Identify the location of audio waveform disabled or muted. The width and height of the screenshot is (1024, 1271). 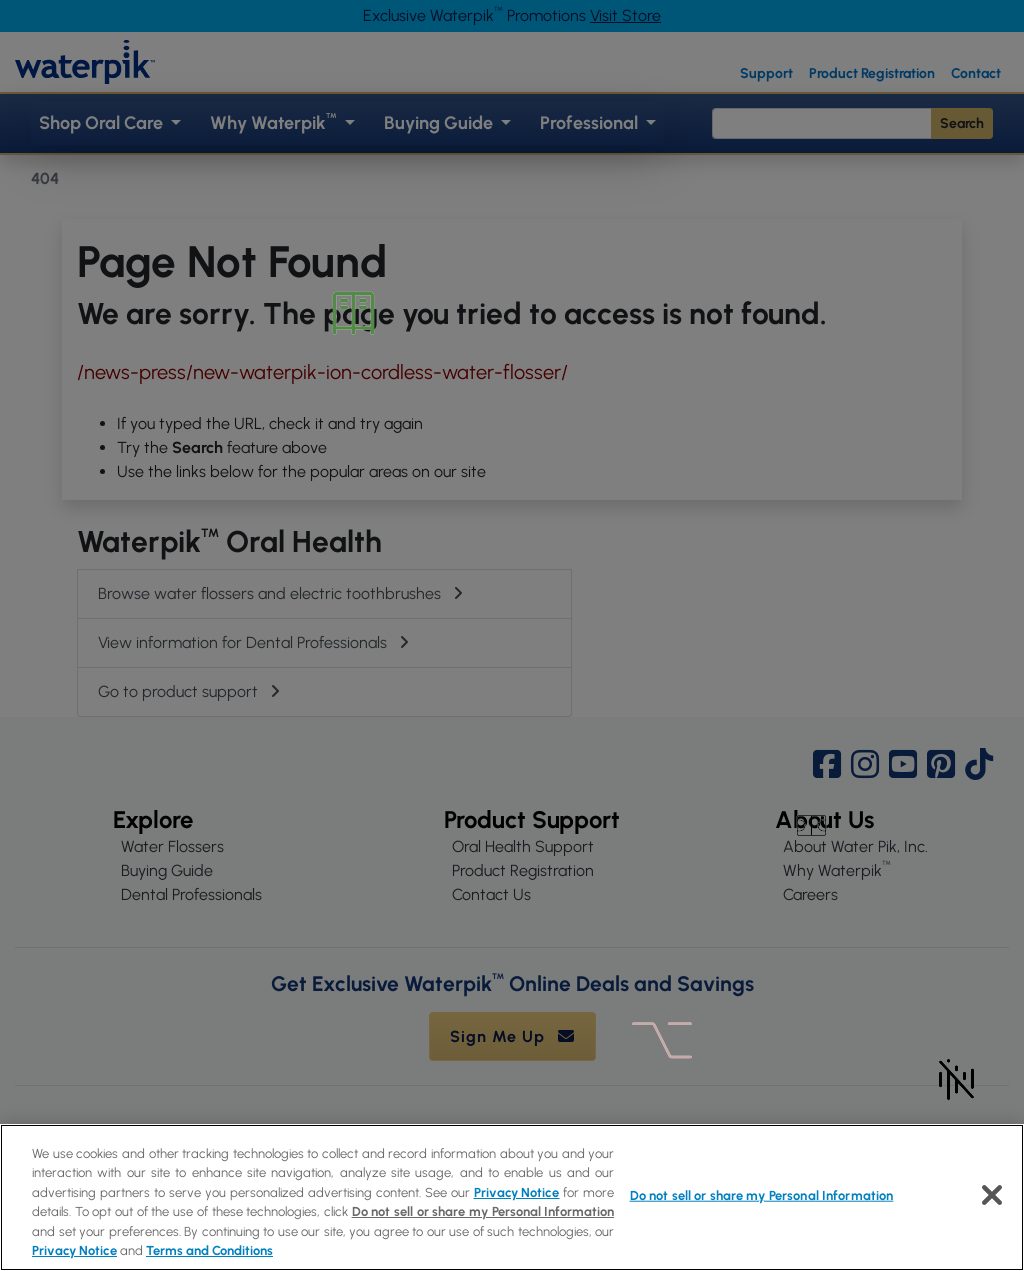
(956, 1079).